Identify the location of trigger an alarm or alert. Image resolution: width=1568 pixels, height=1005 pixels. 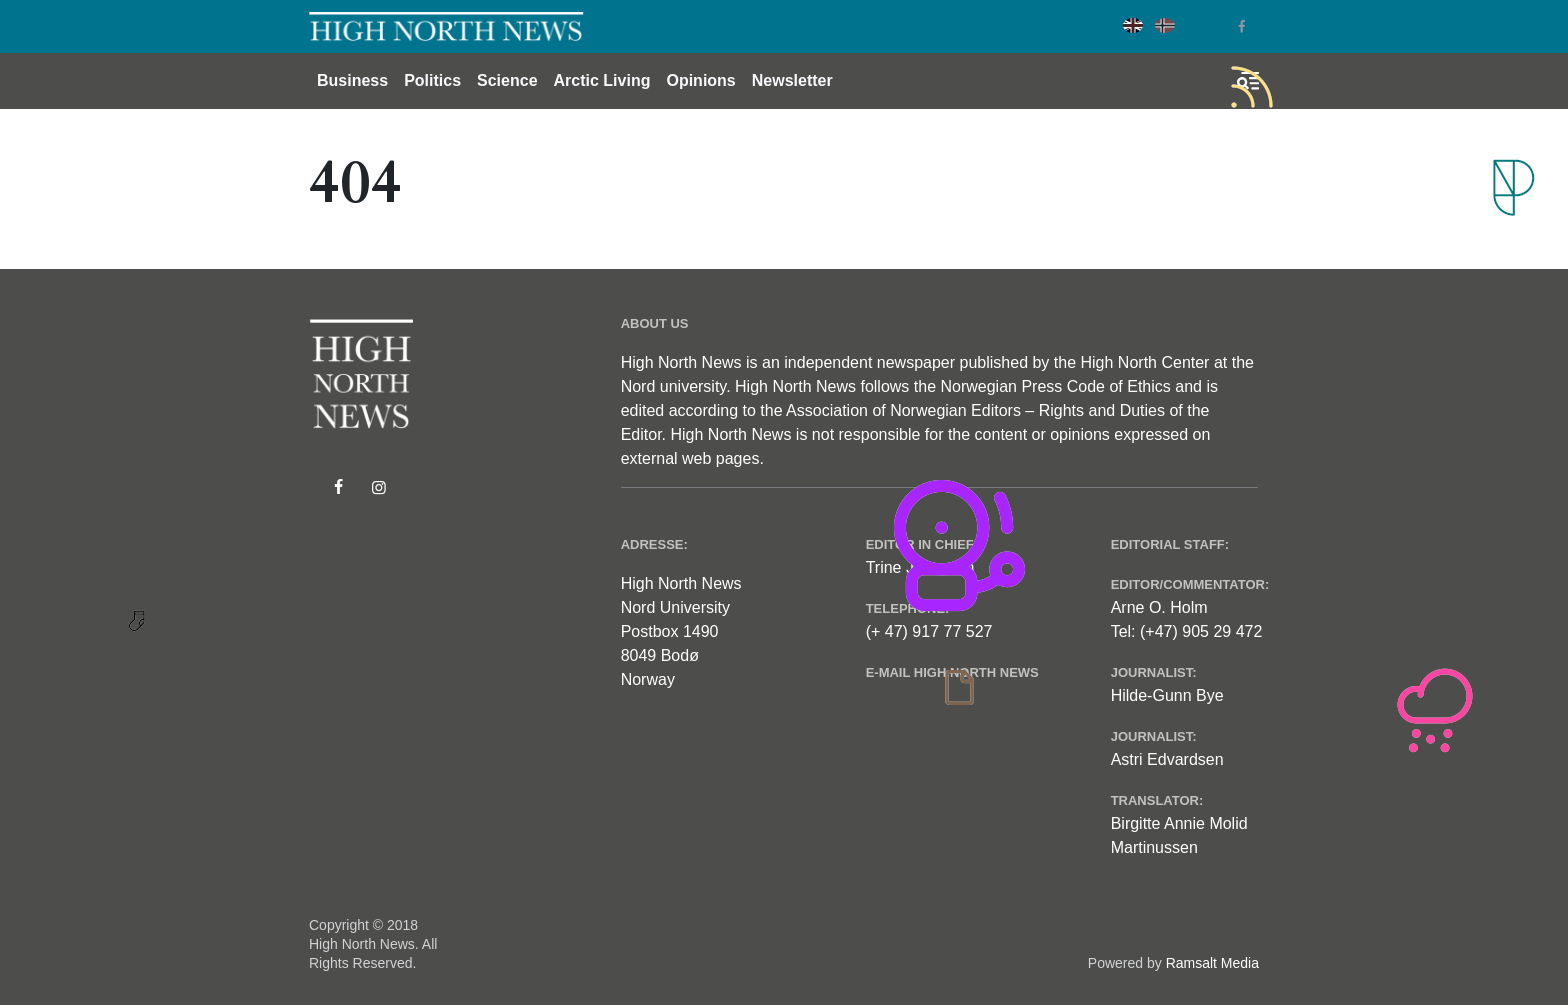
(959, 545).